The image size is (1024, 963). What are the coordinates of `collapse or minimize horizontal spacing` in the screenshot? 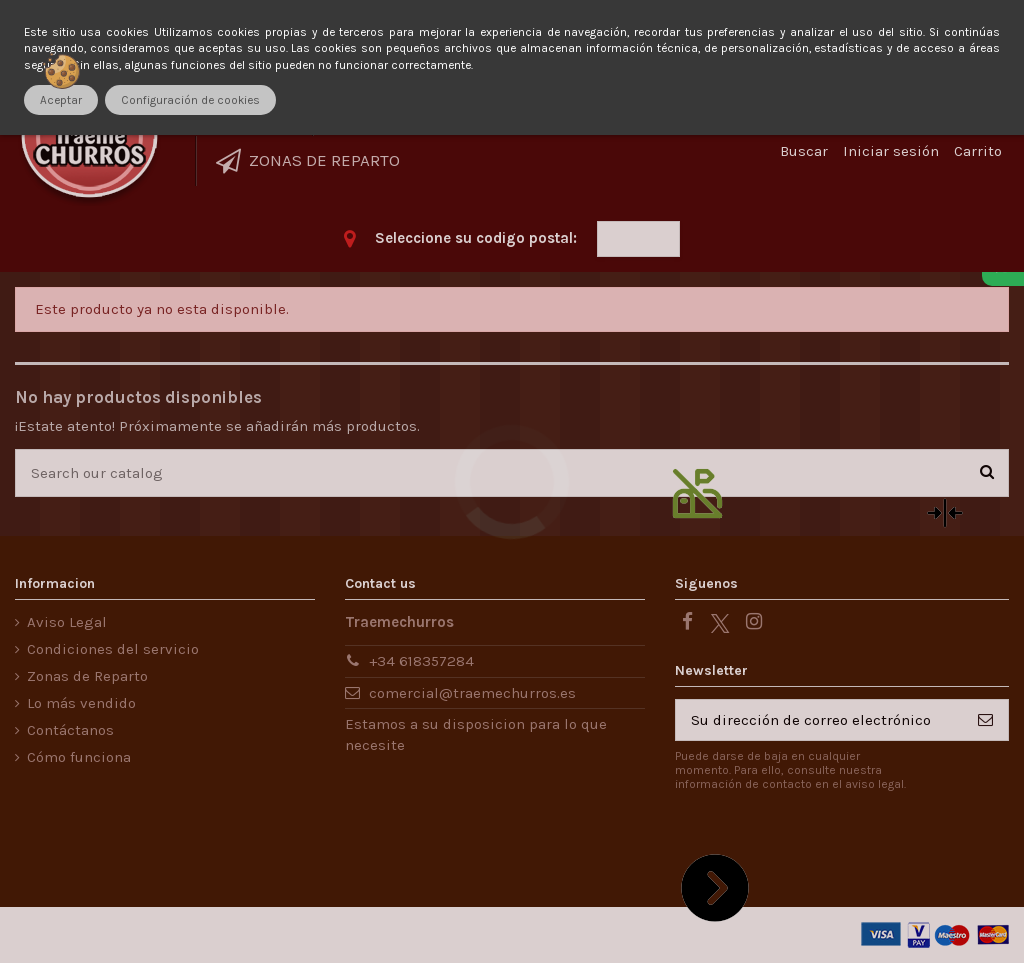 It's located at (945, 513).